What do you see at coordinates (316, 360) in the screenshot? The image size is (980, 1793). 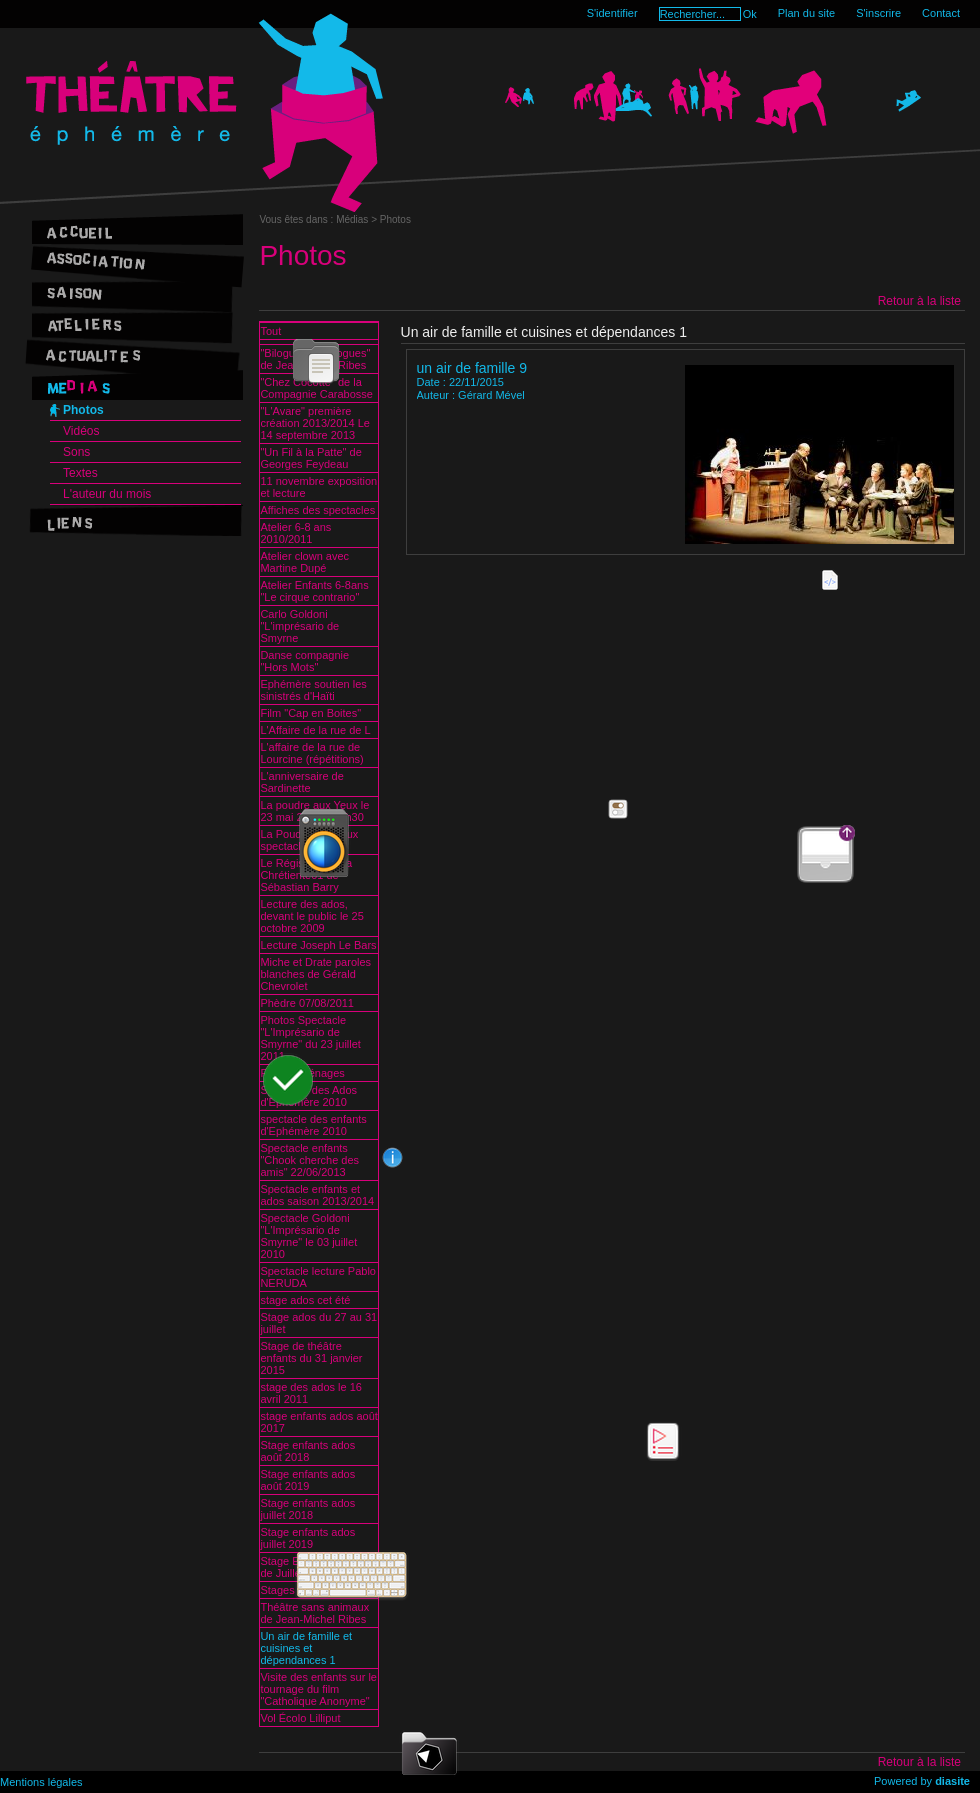 I see `open a file or document` at bounding box center [316, 360].